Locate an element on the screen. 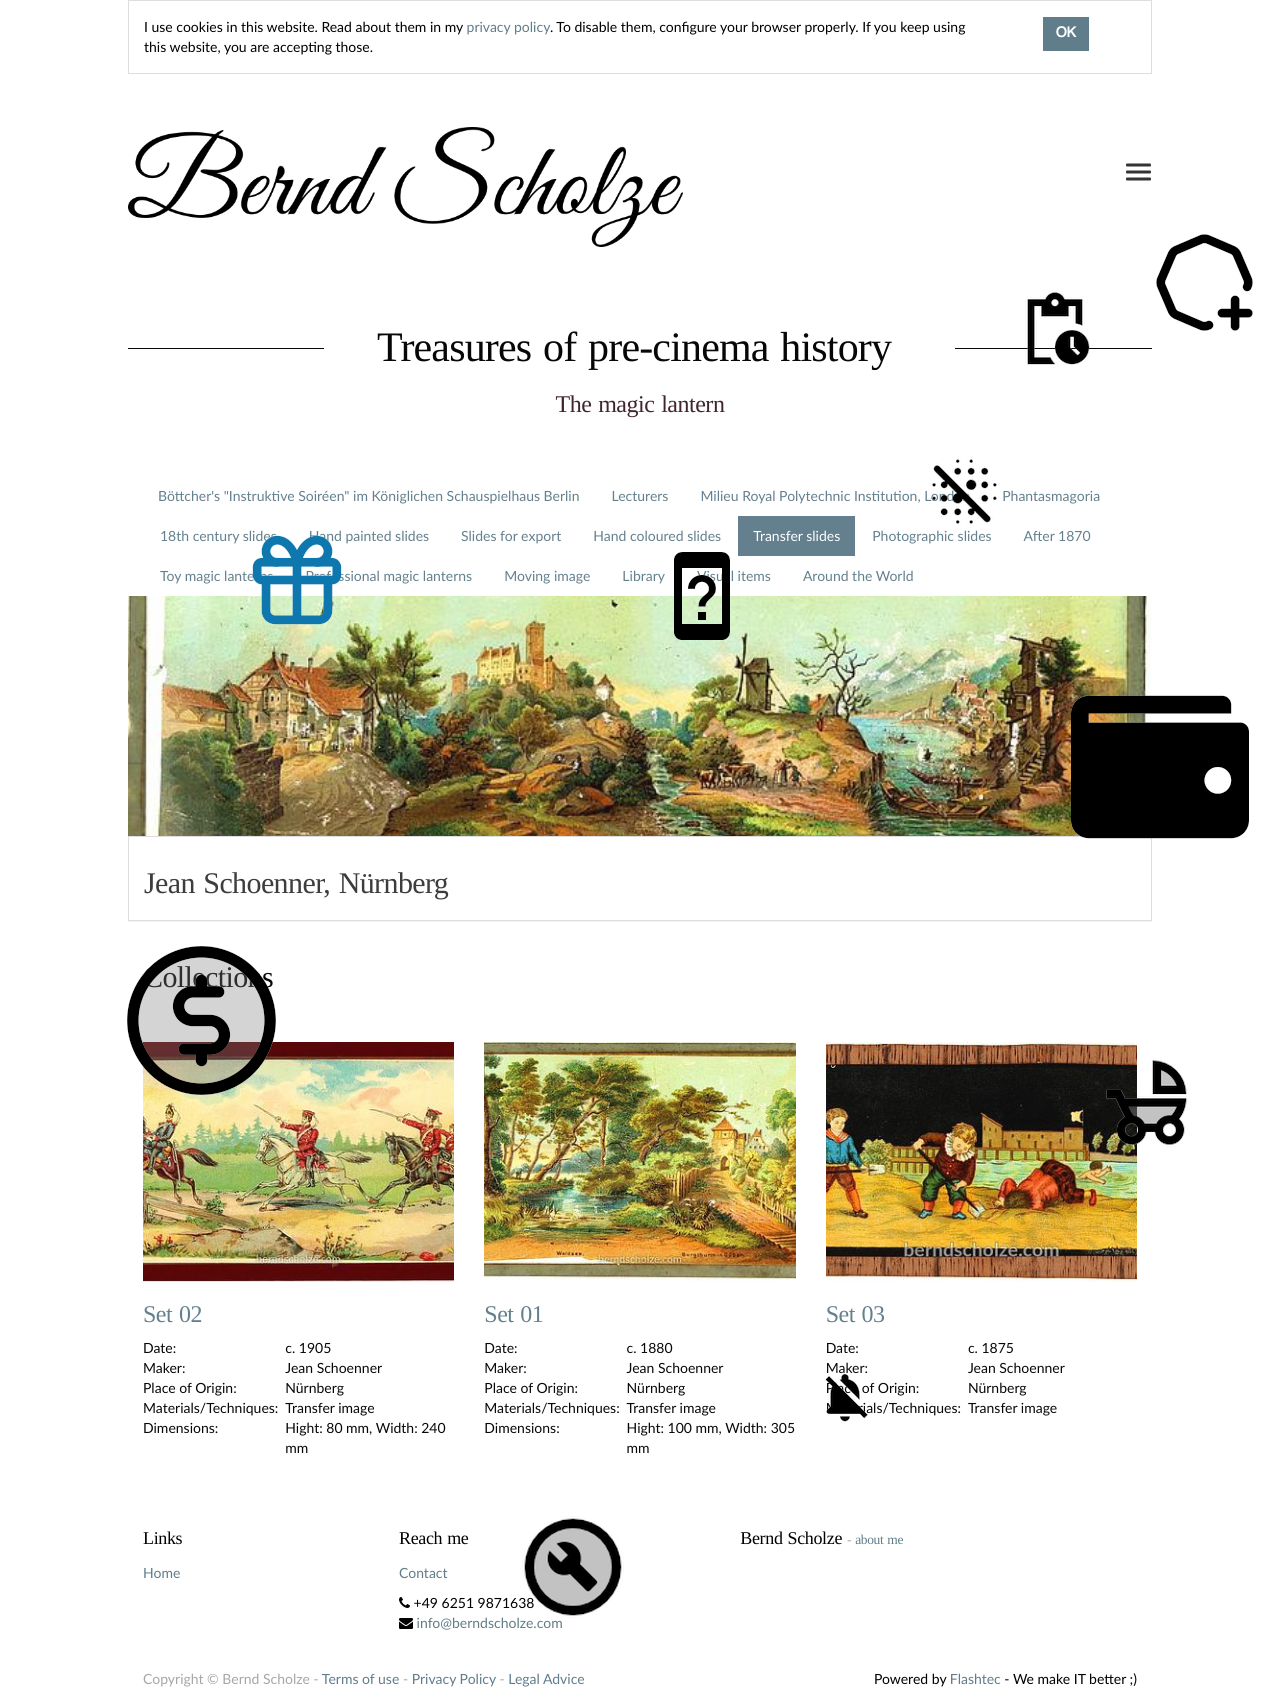 Image resolution: width=1280 pixels, height=1697 pixels. disable blur effect is located at coordinates (964, 491).